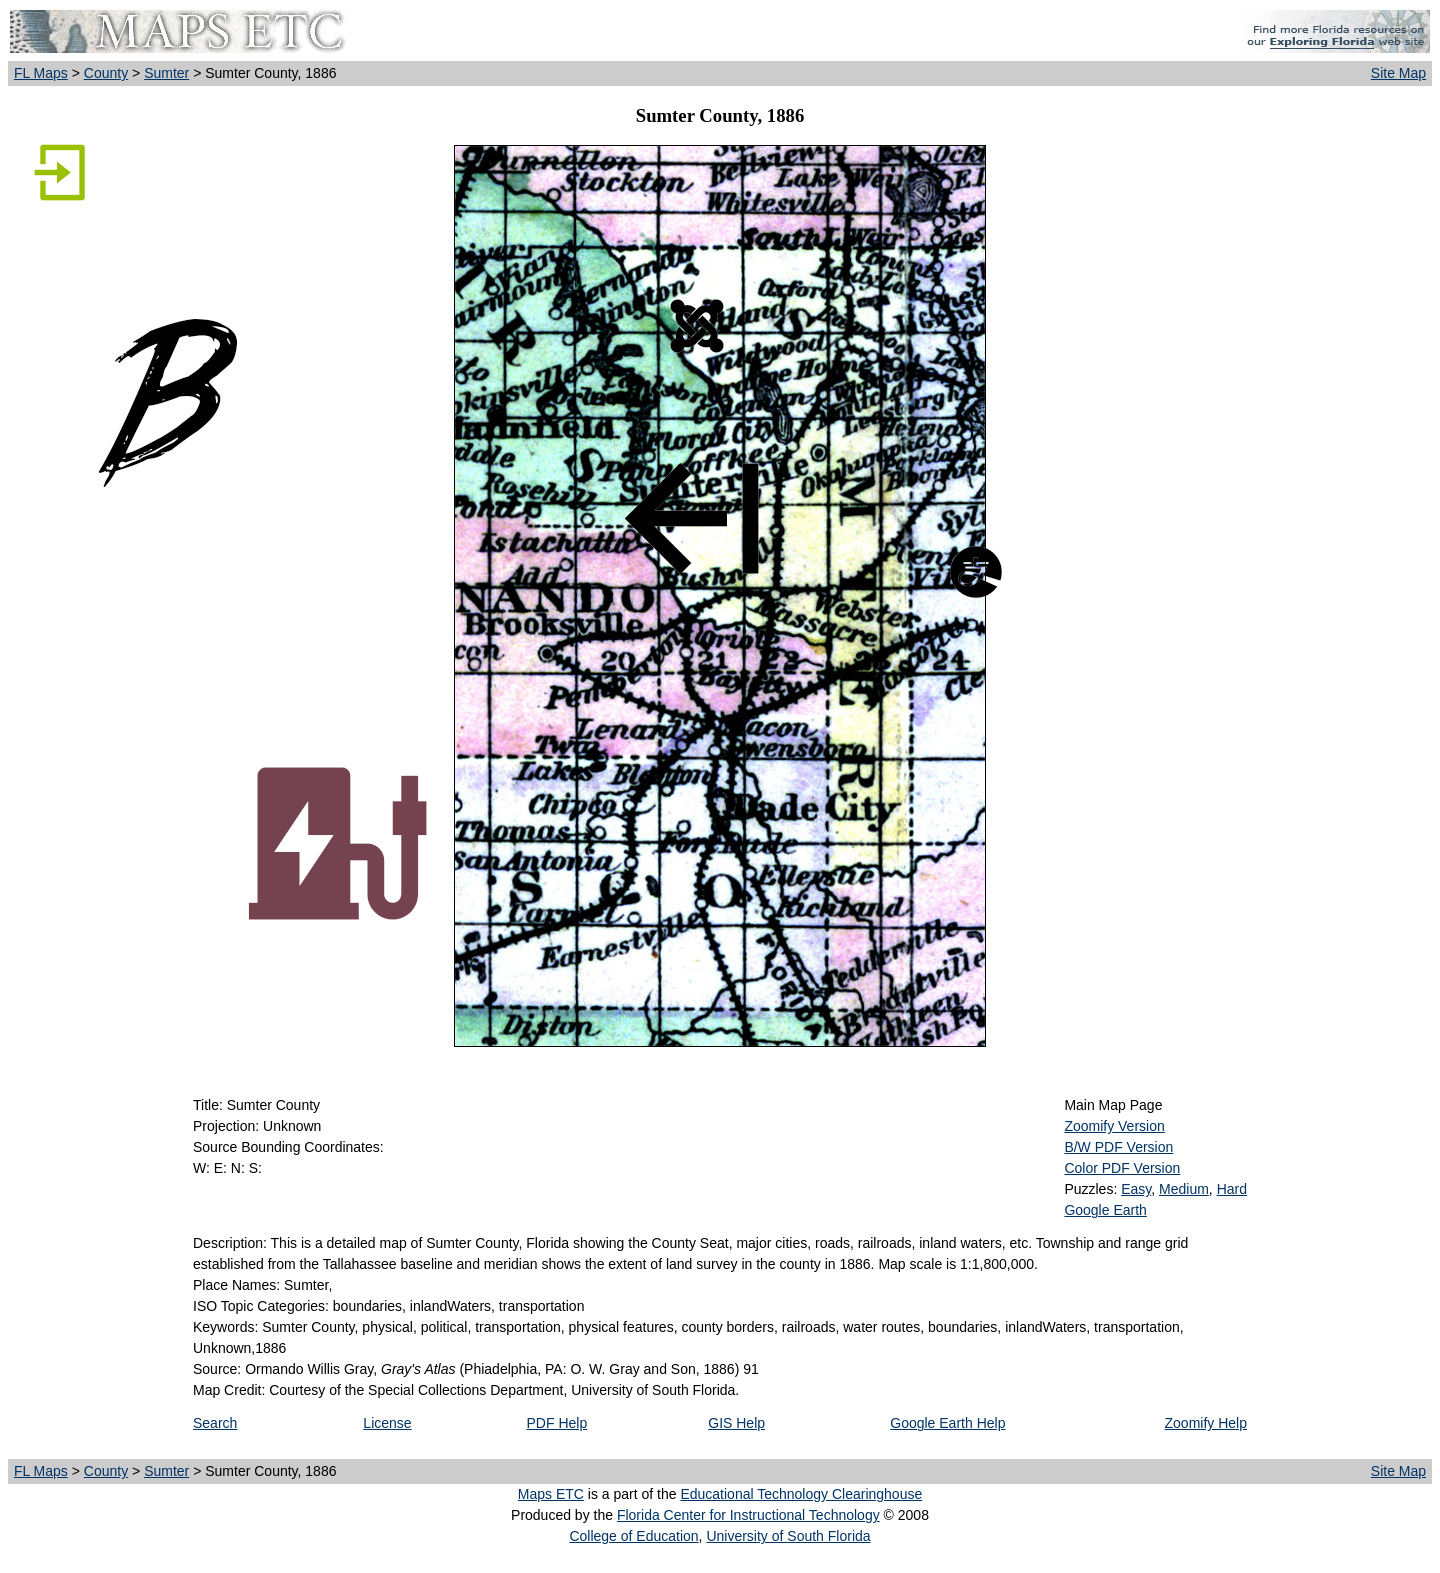 This screenshot has height=1573, width=1440. What do you see at coordinates (976, 572) in the screenshot?
I see `pay with alipay` at bounding box center [976, 572].